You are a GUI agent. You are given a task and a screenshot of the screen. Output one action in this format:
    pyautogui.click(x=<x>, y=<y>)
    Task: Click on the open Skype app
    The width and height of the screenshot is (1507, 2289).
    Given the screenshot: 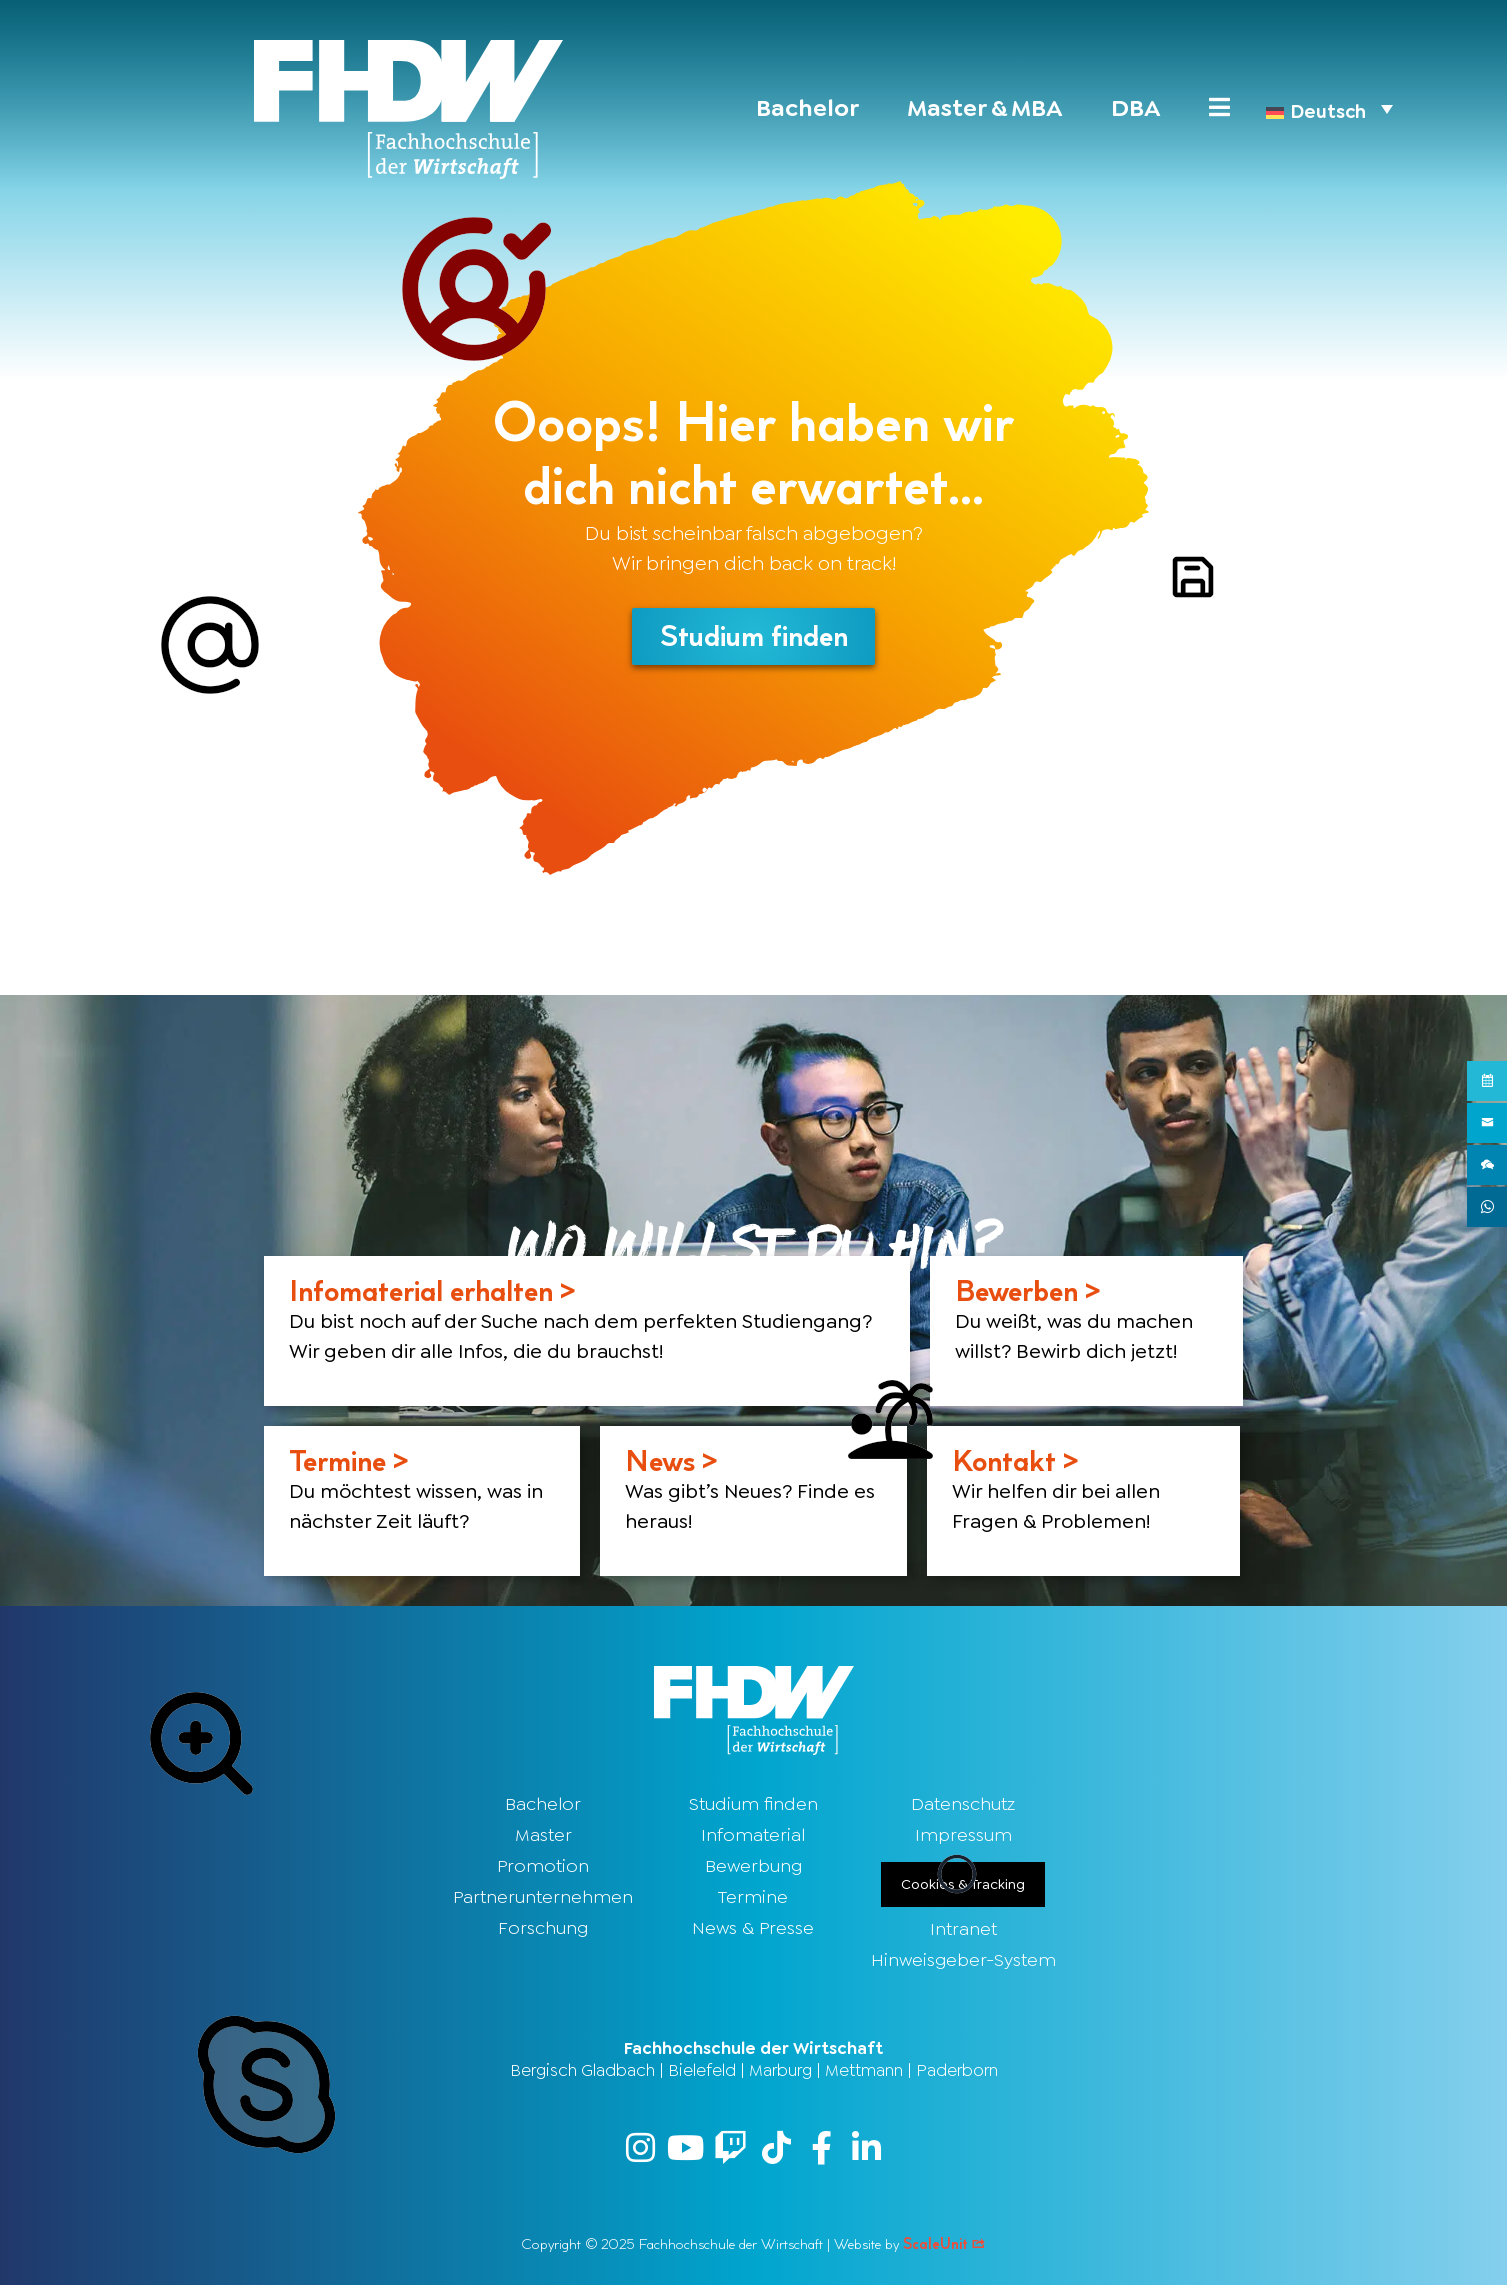 What is the action you would take?
    pyautogui.click(x=266, y=2084)
    